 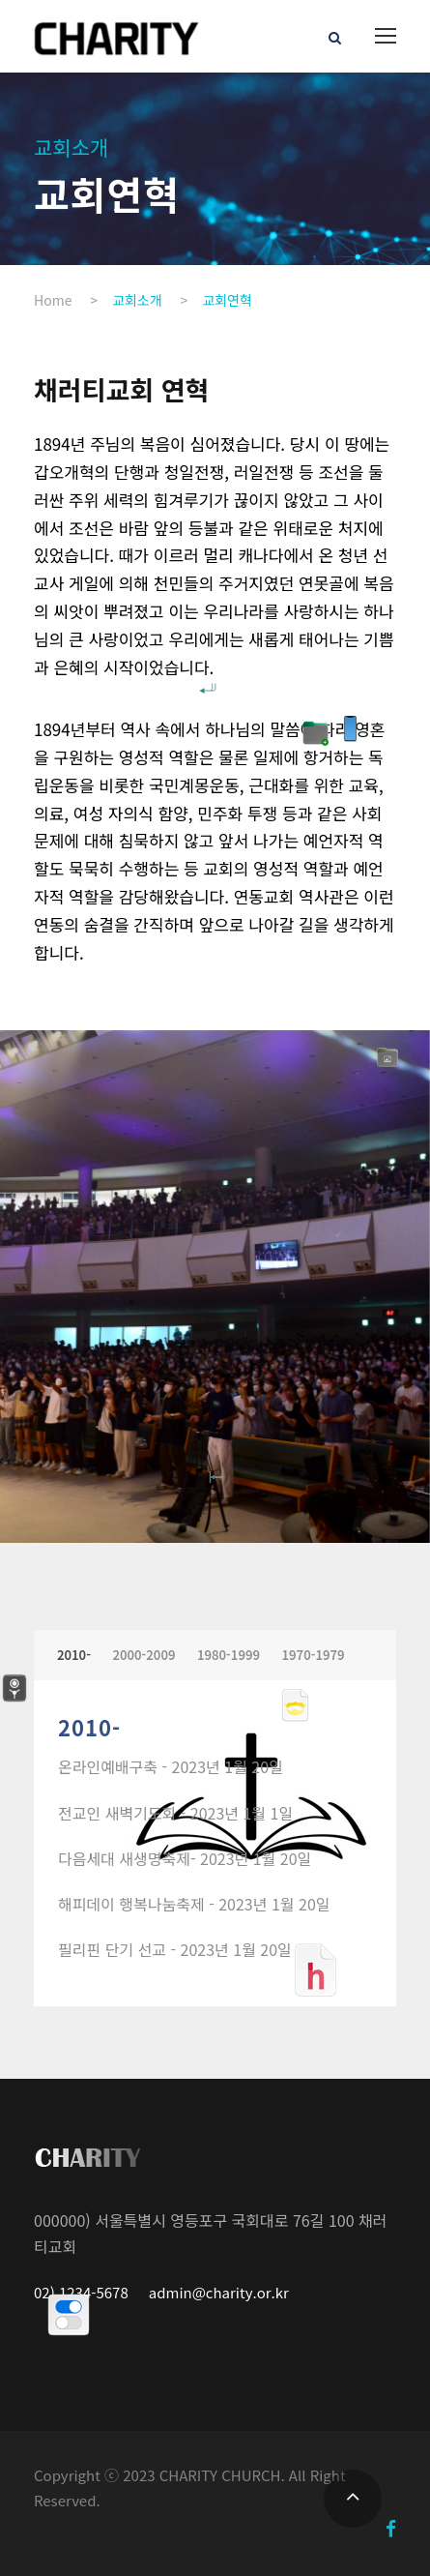 What do you see at coordinates (295, 1704) in the screenshot?
I see `nim programming language source file` at bounding box center [295, 1704].